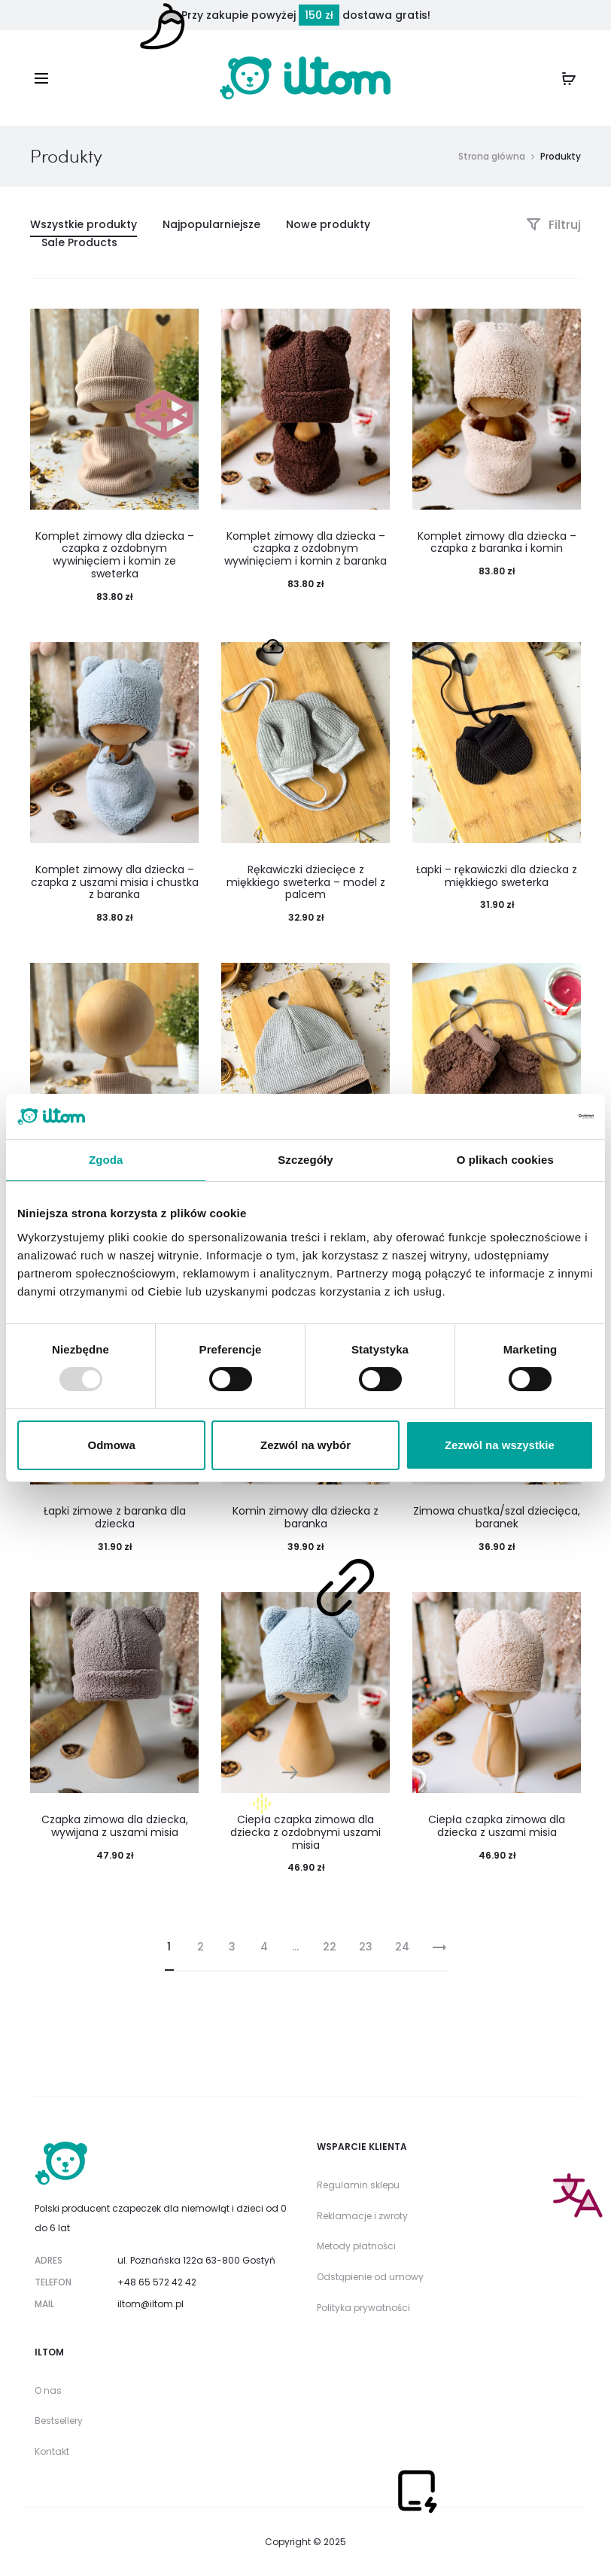 The image size is (611, 2576). I want to click on translate text to another language, so click(576, 2196).